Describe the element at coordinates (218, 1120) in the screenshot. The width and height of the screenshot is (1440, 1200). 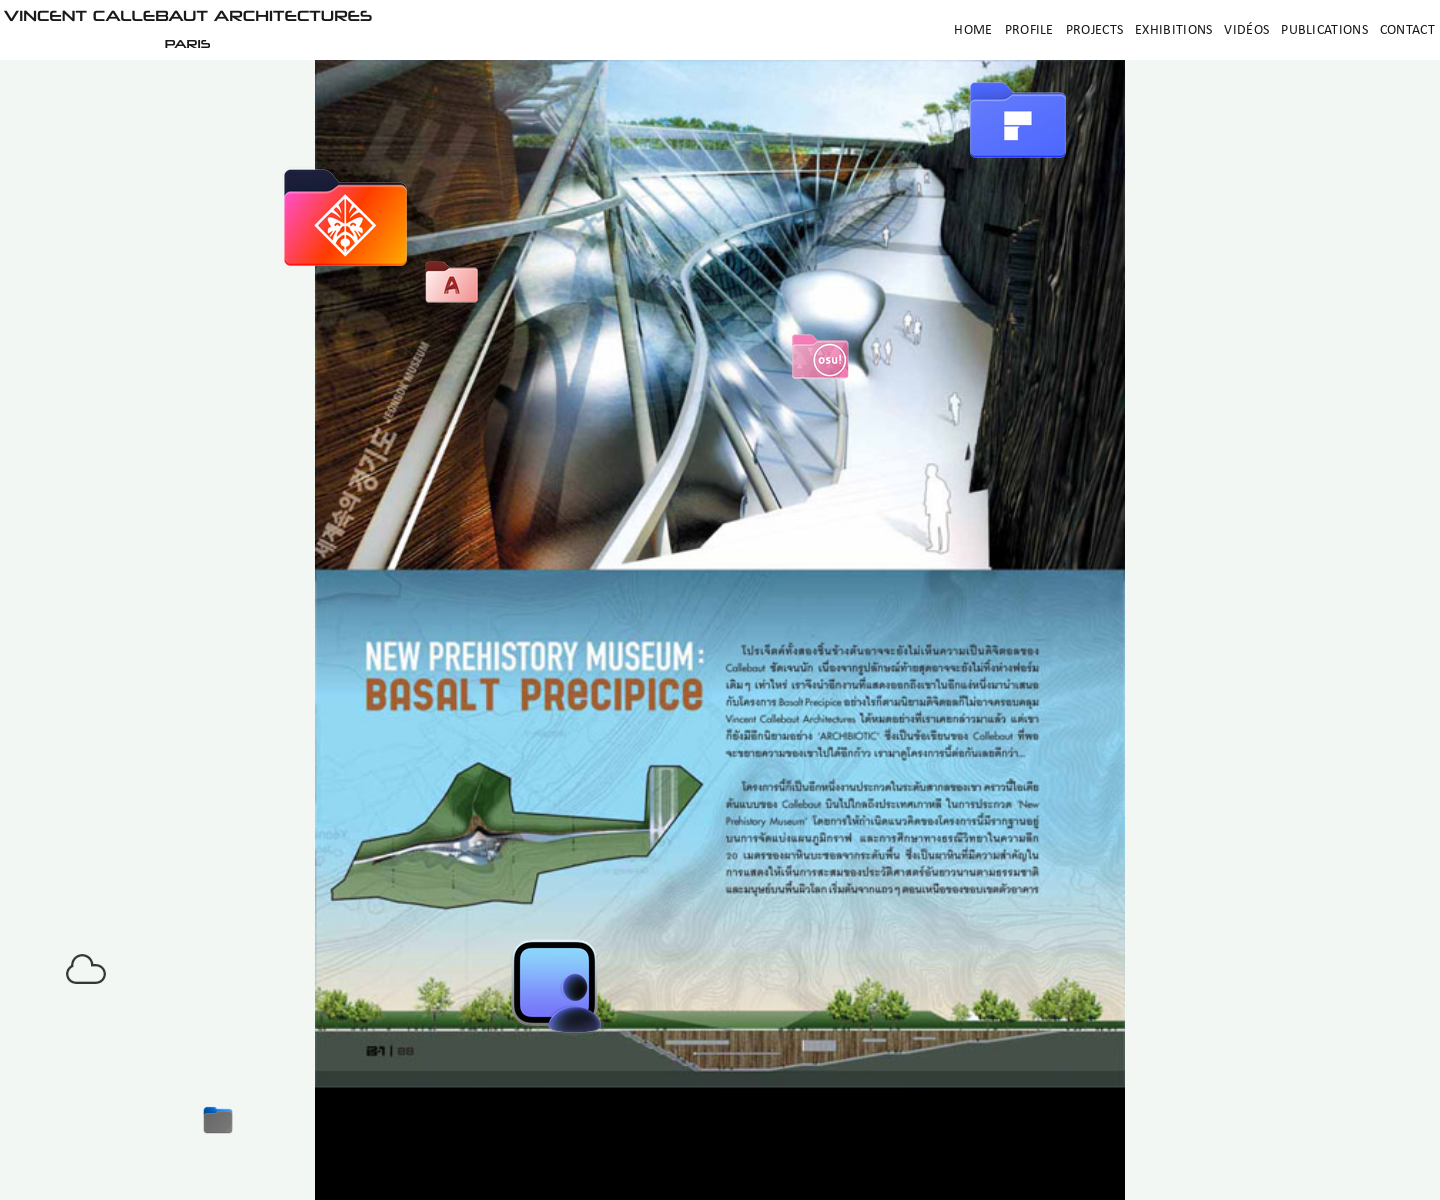
I see `open a folder or directory` at that location.